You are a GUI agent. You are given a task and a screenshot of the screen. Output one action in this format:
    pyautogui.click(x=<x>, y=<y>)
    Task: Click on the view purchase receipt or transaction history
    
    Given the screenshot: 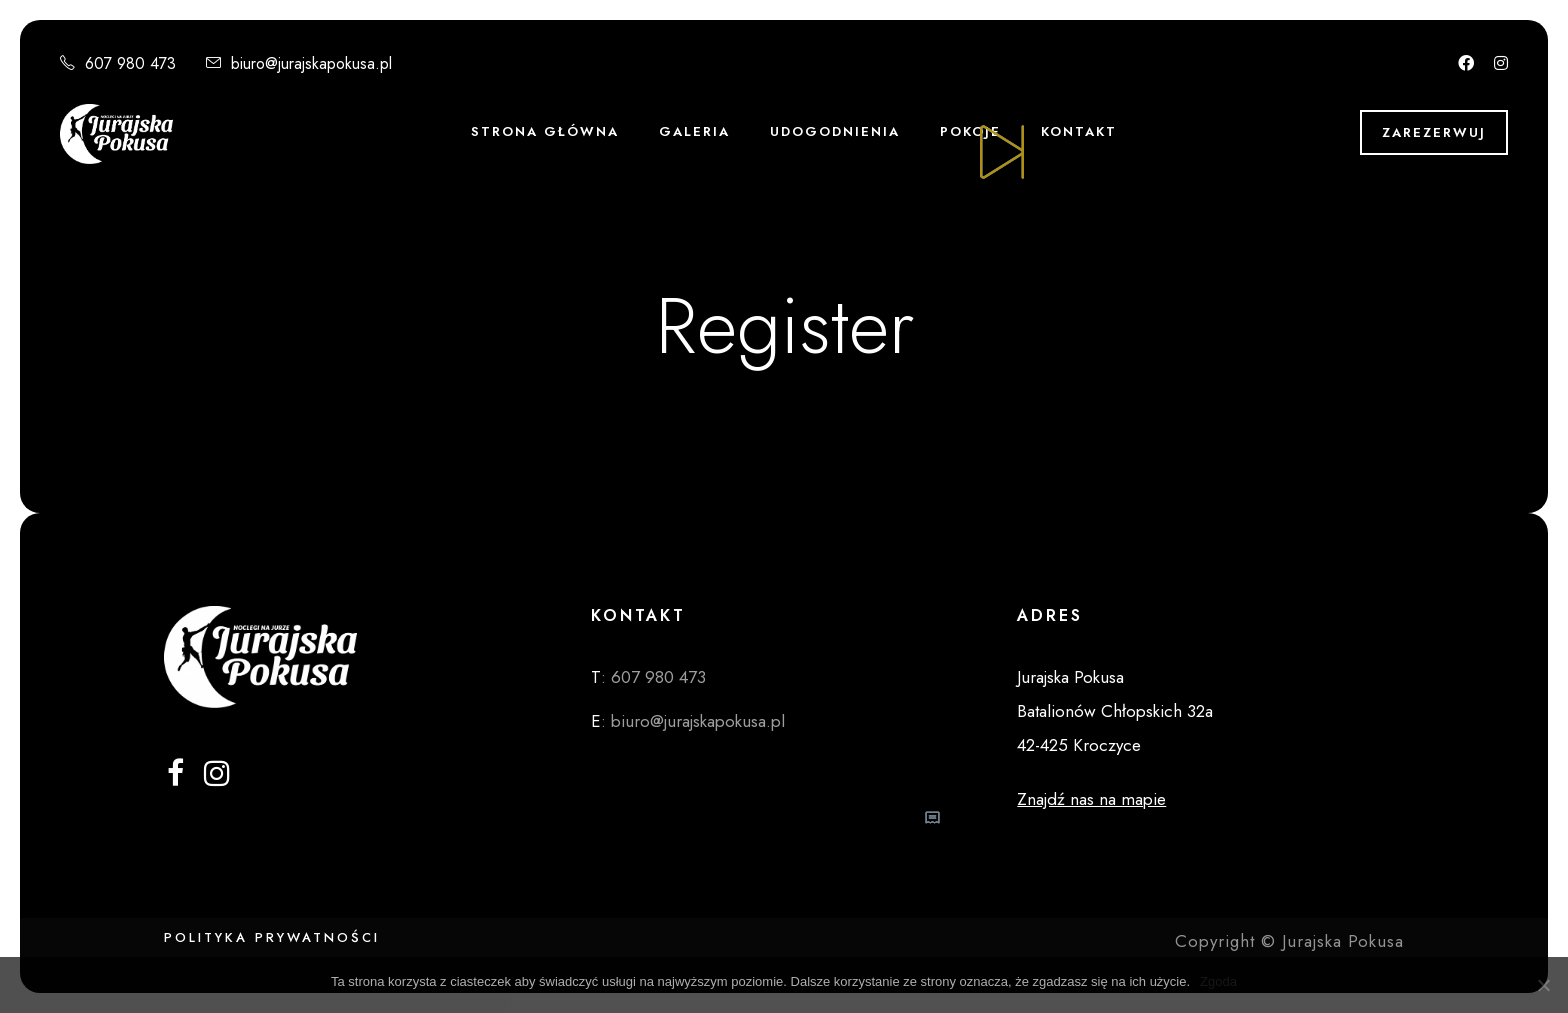 What is the action you would take?
    pyautogui.click(x=932, y=817)
    